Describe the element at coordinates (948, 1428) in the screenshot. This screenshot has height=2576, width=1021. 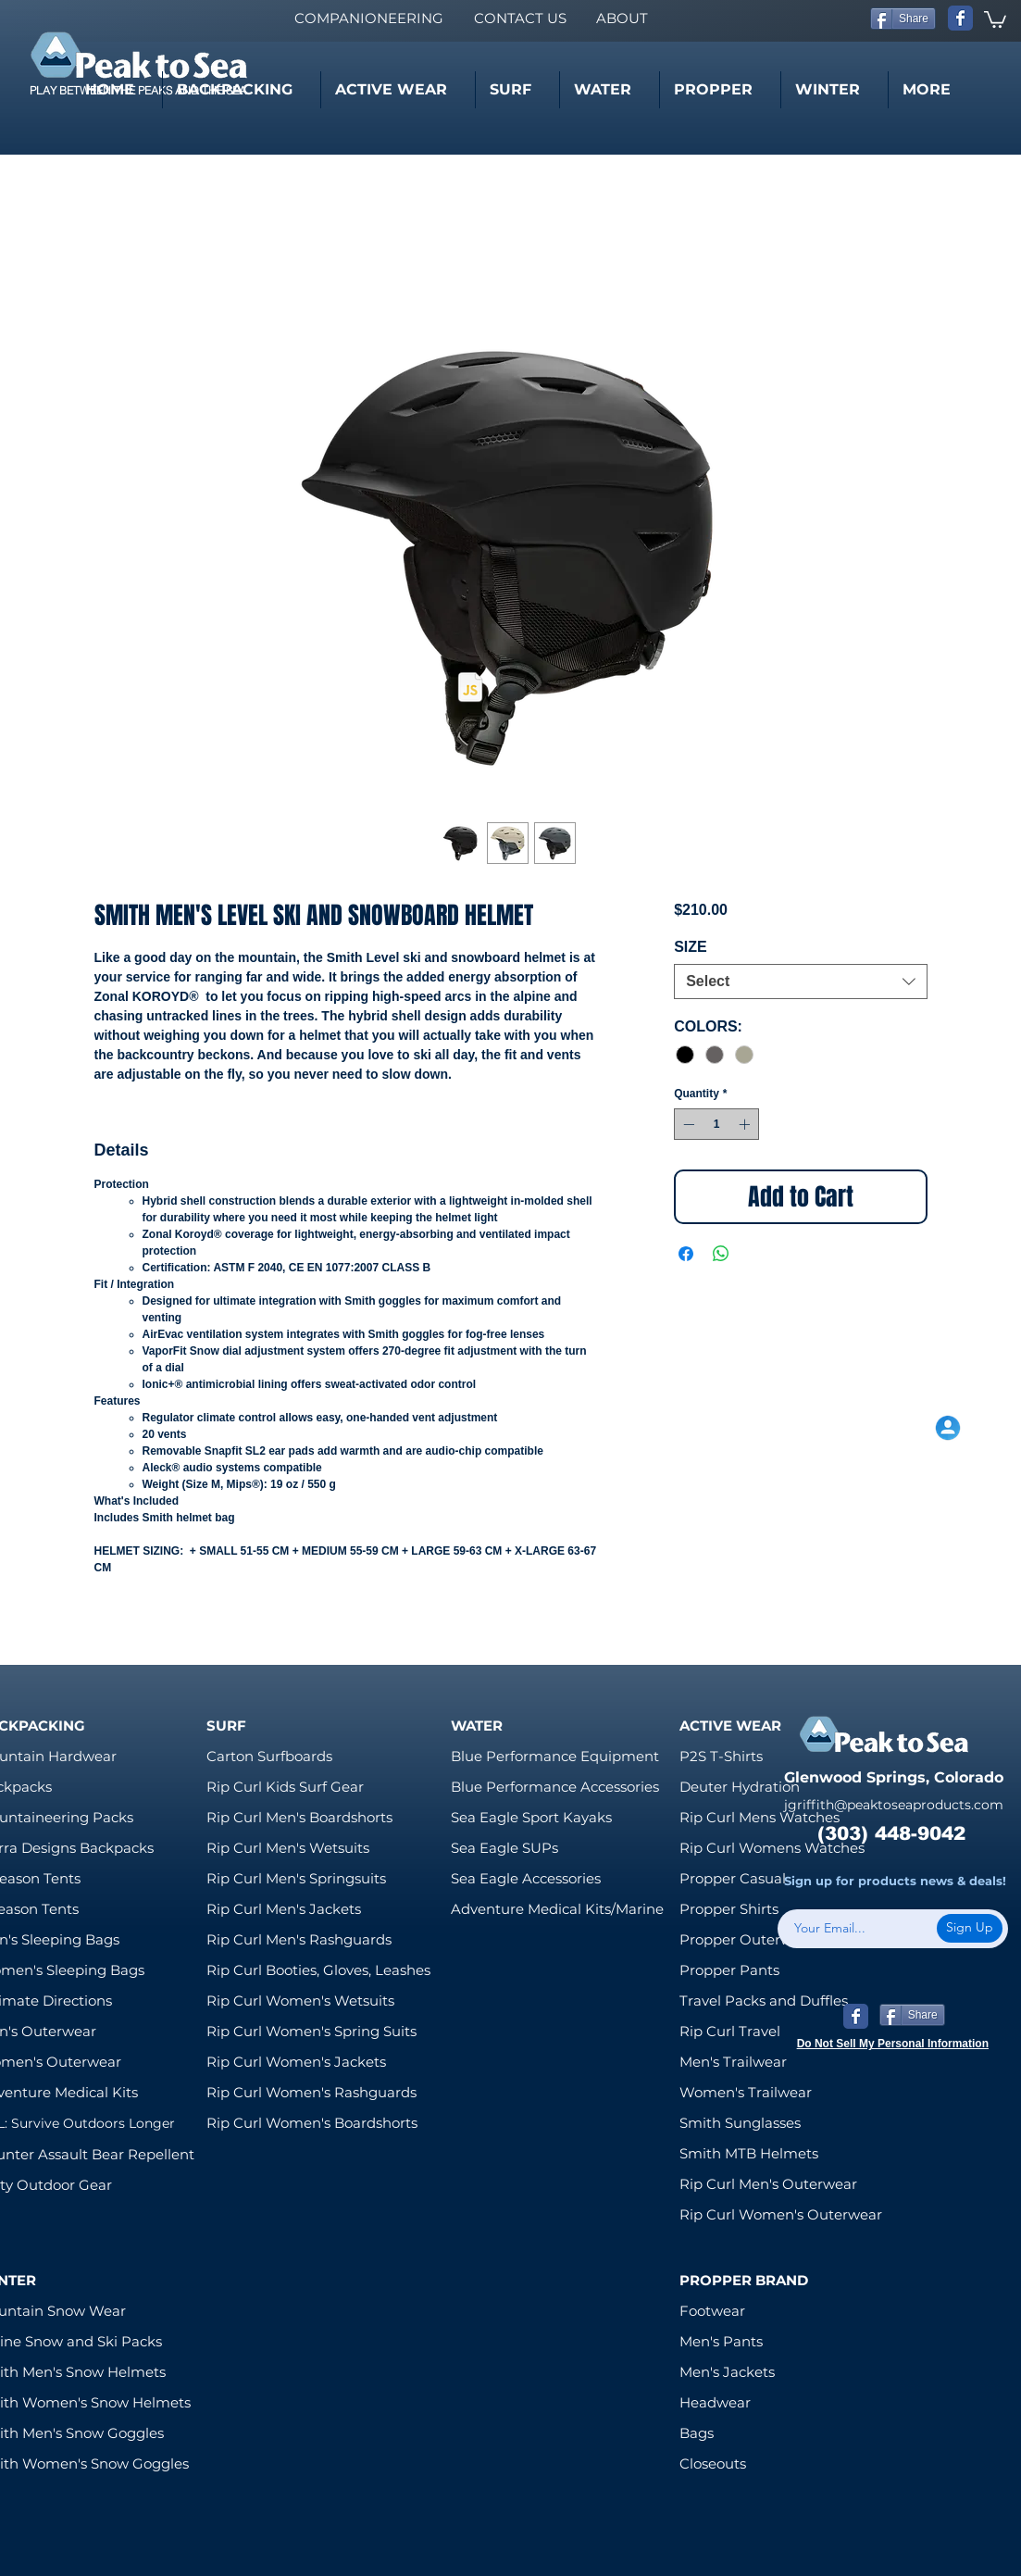
I see `view user profile information` at that location.